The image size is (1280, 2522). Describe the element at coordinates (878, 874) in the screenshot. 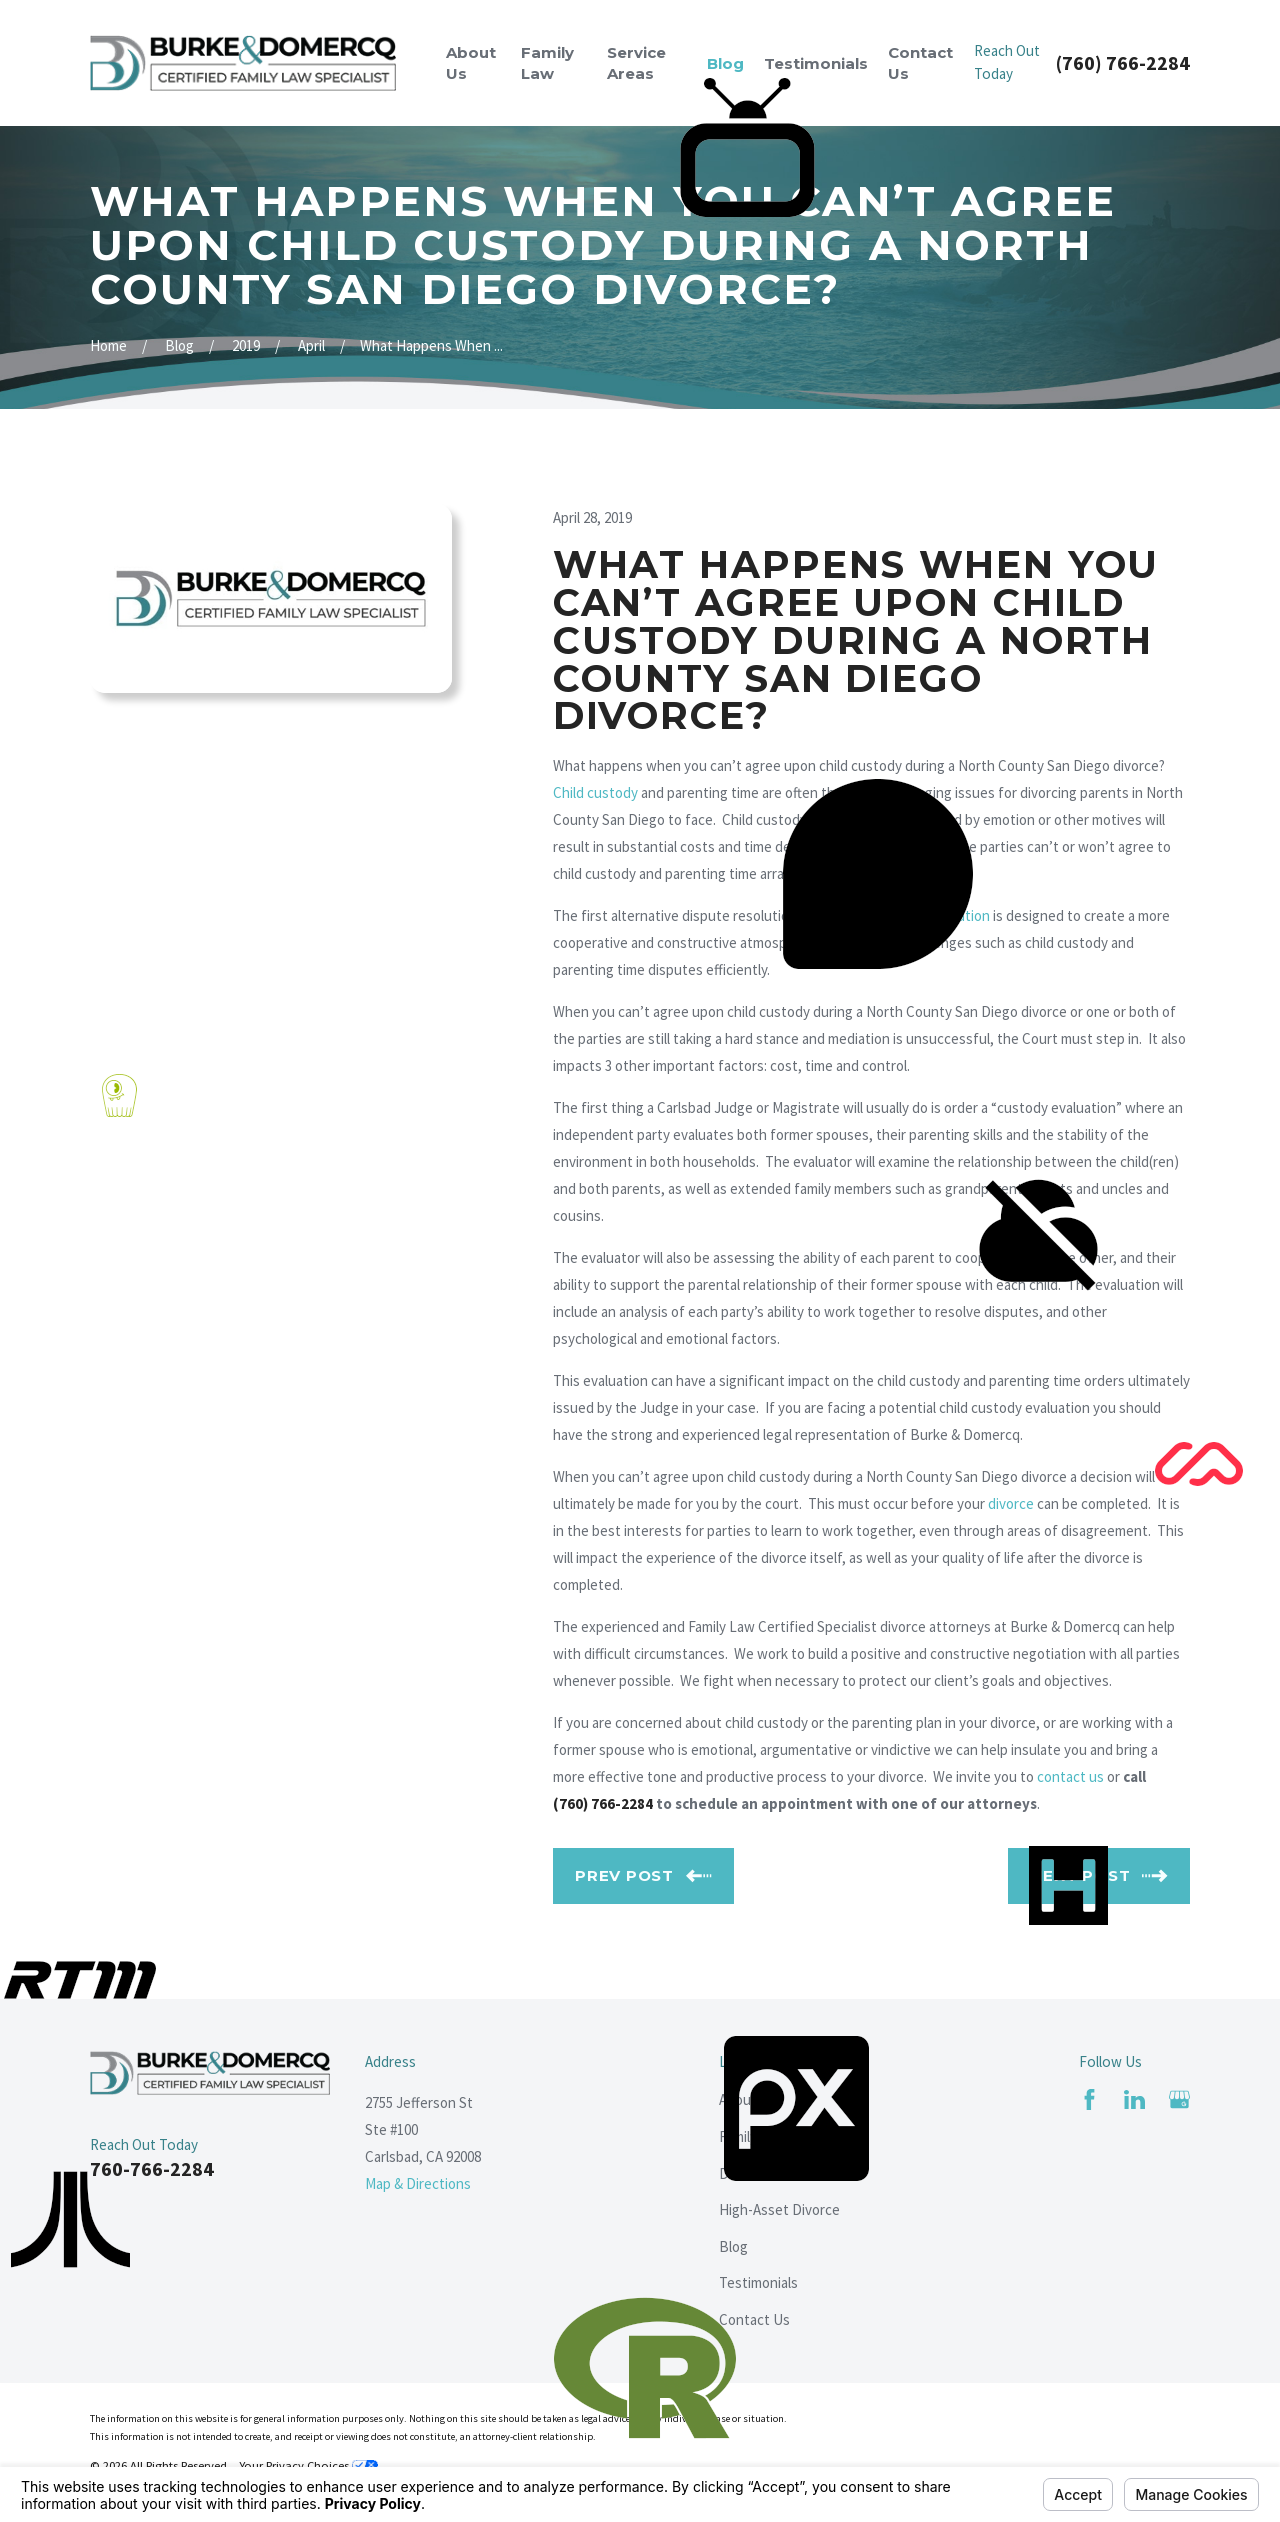

I see `braintrust logo` at that location.